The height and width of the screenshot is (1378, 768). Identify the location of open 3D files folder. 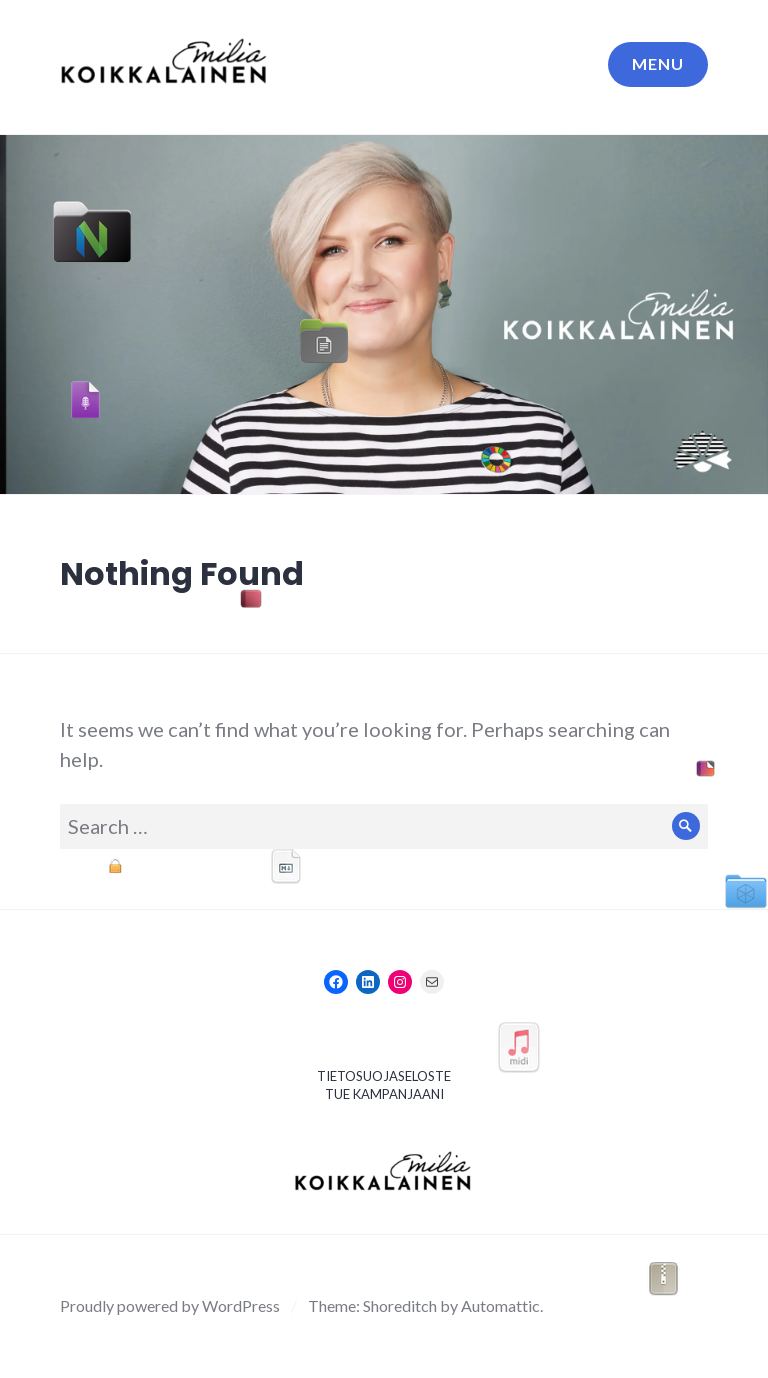
(746, 891).